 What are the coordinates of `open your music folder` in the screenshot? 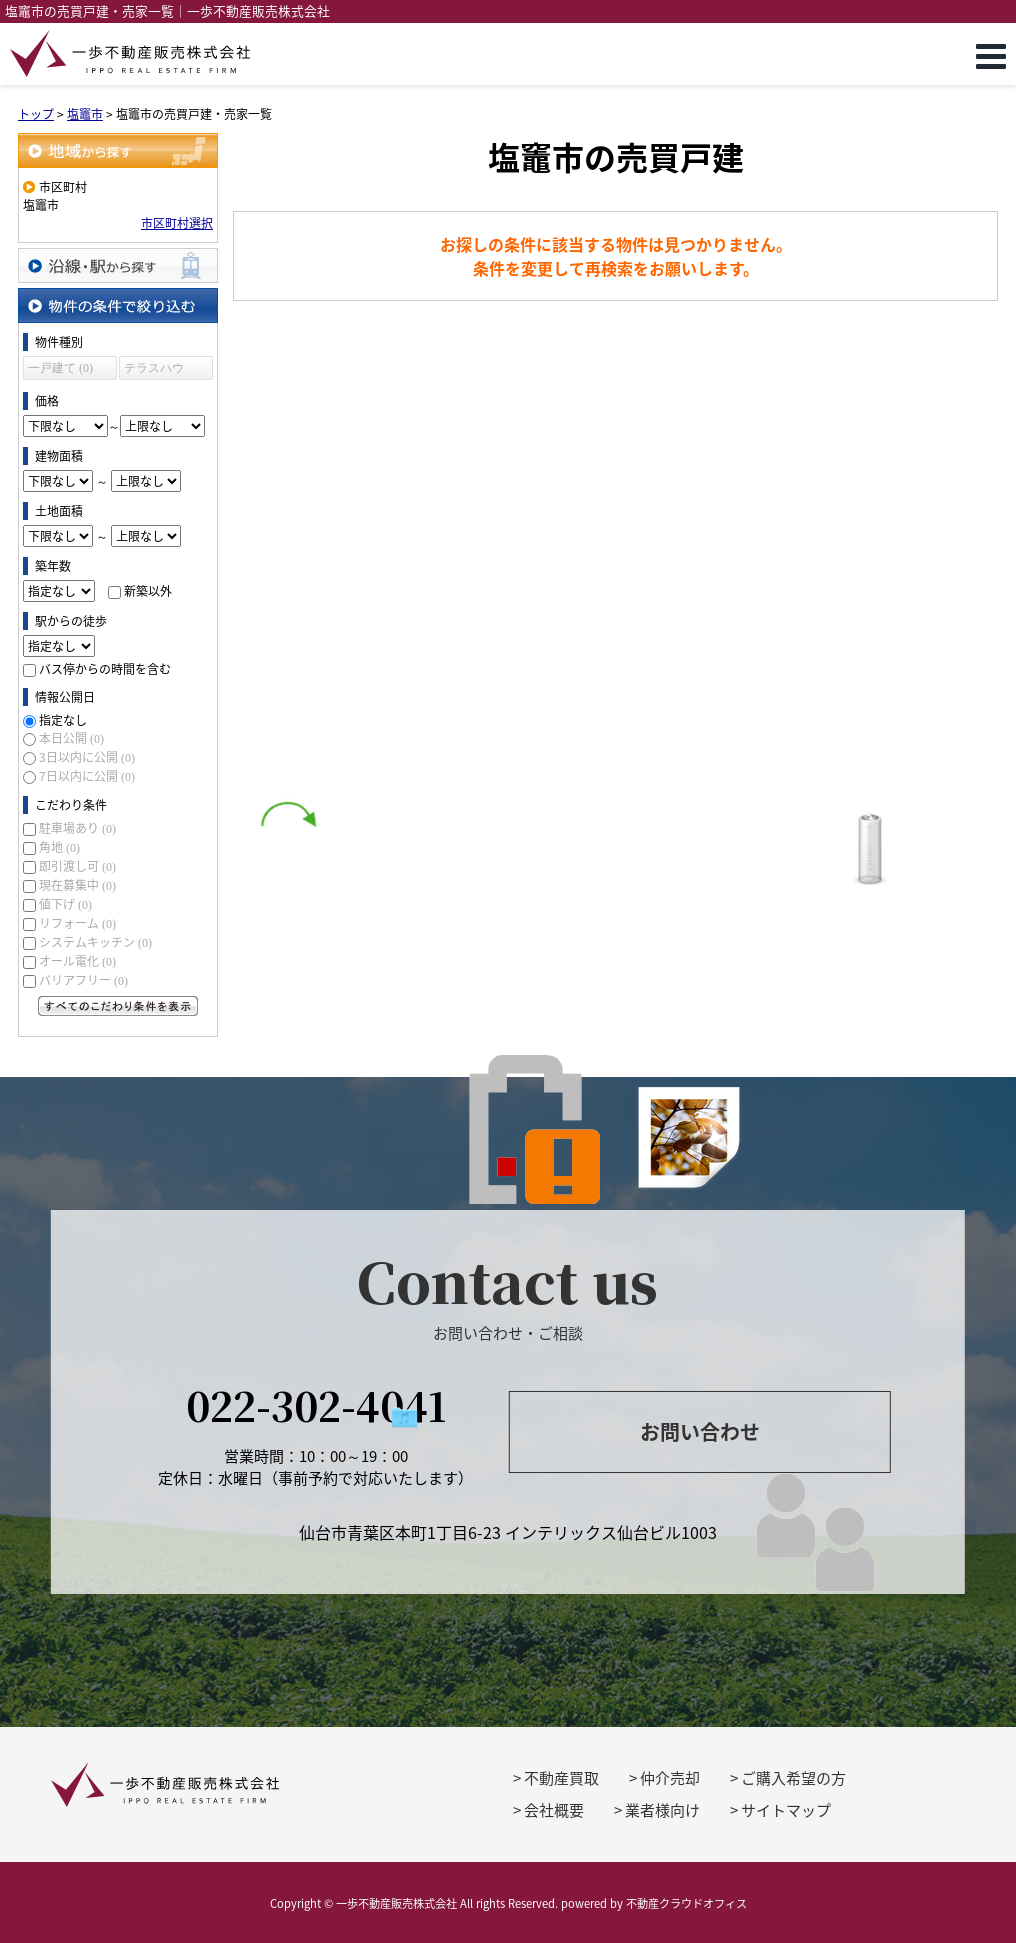 It's located at (404, 1417).